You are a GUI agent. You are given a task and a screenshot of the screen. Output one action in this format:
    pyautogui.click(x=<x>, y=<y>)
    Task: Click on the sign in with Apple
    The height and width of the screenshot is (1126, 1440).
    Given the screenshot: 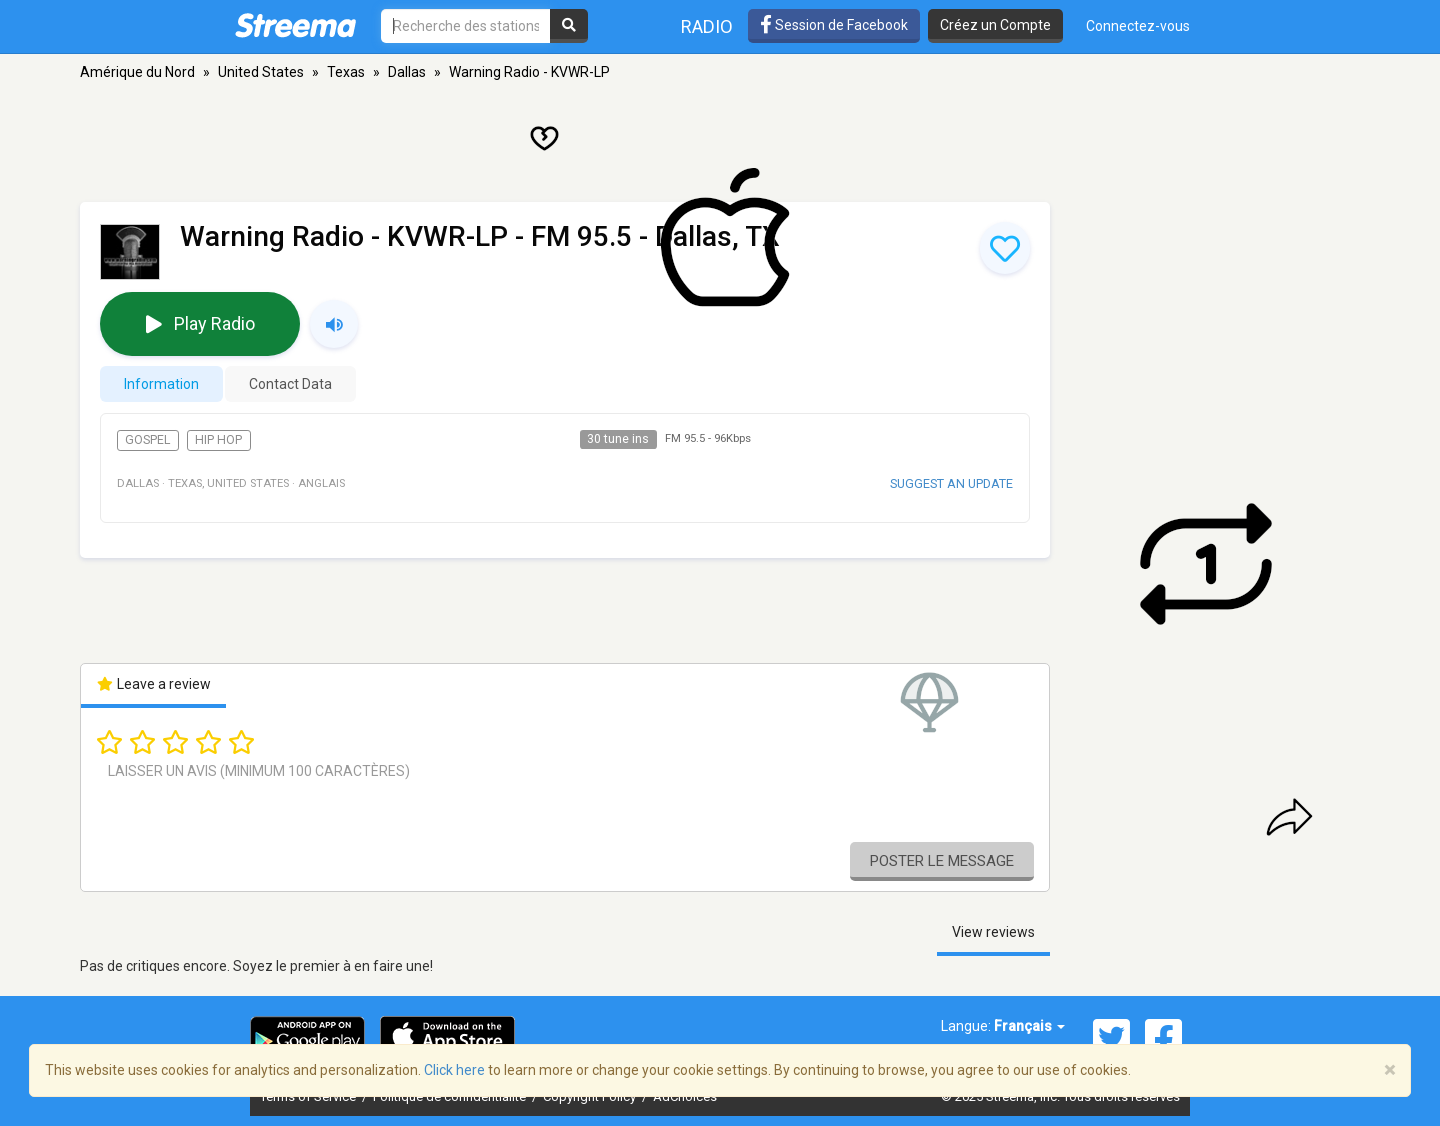 What is the action you would take?
    pyautogui.click(x=730, y=247)
    